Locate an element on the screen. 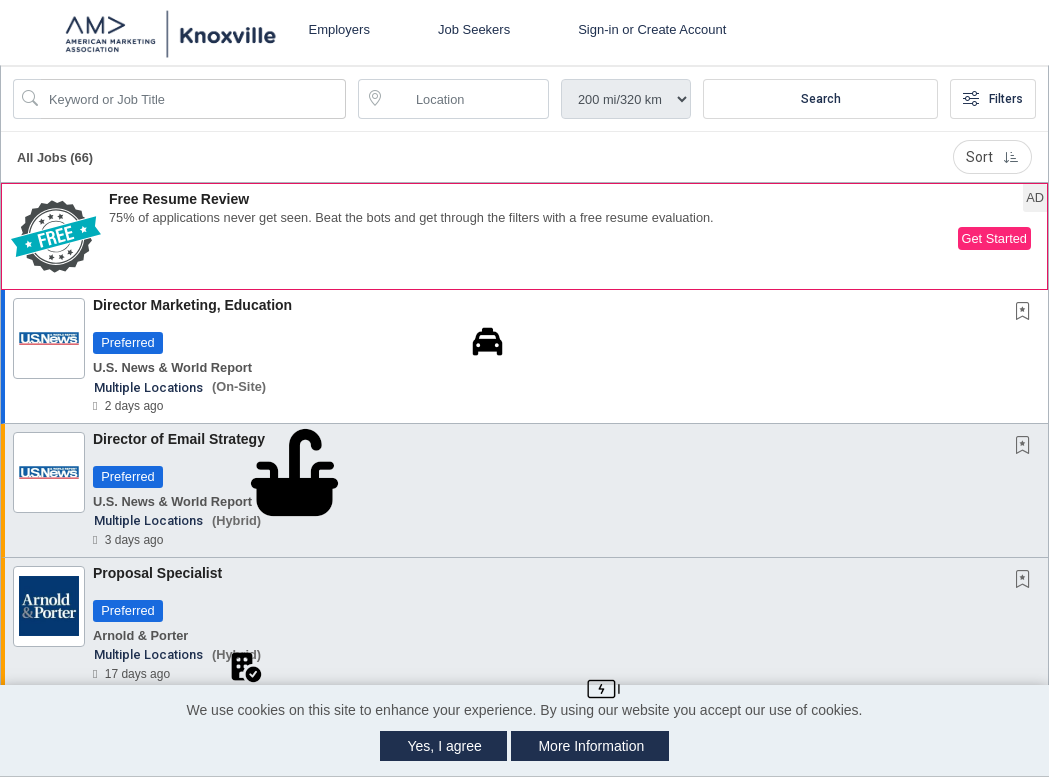  indicates device is currently charging is located at coordinates (603, 689).